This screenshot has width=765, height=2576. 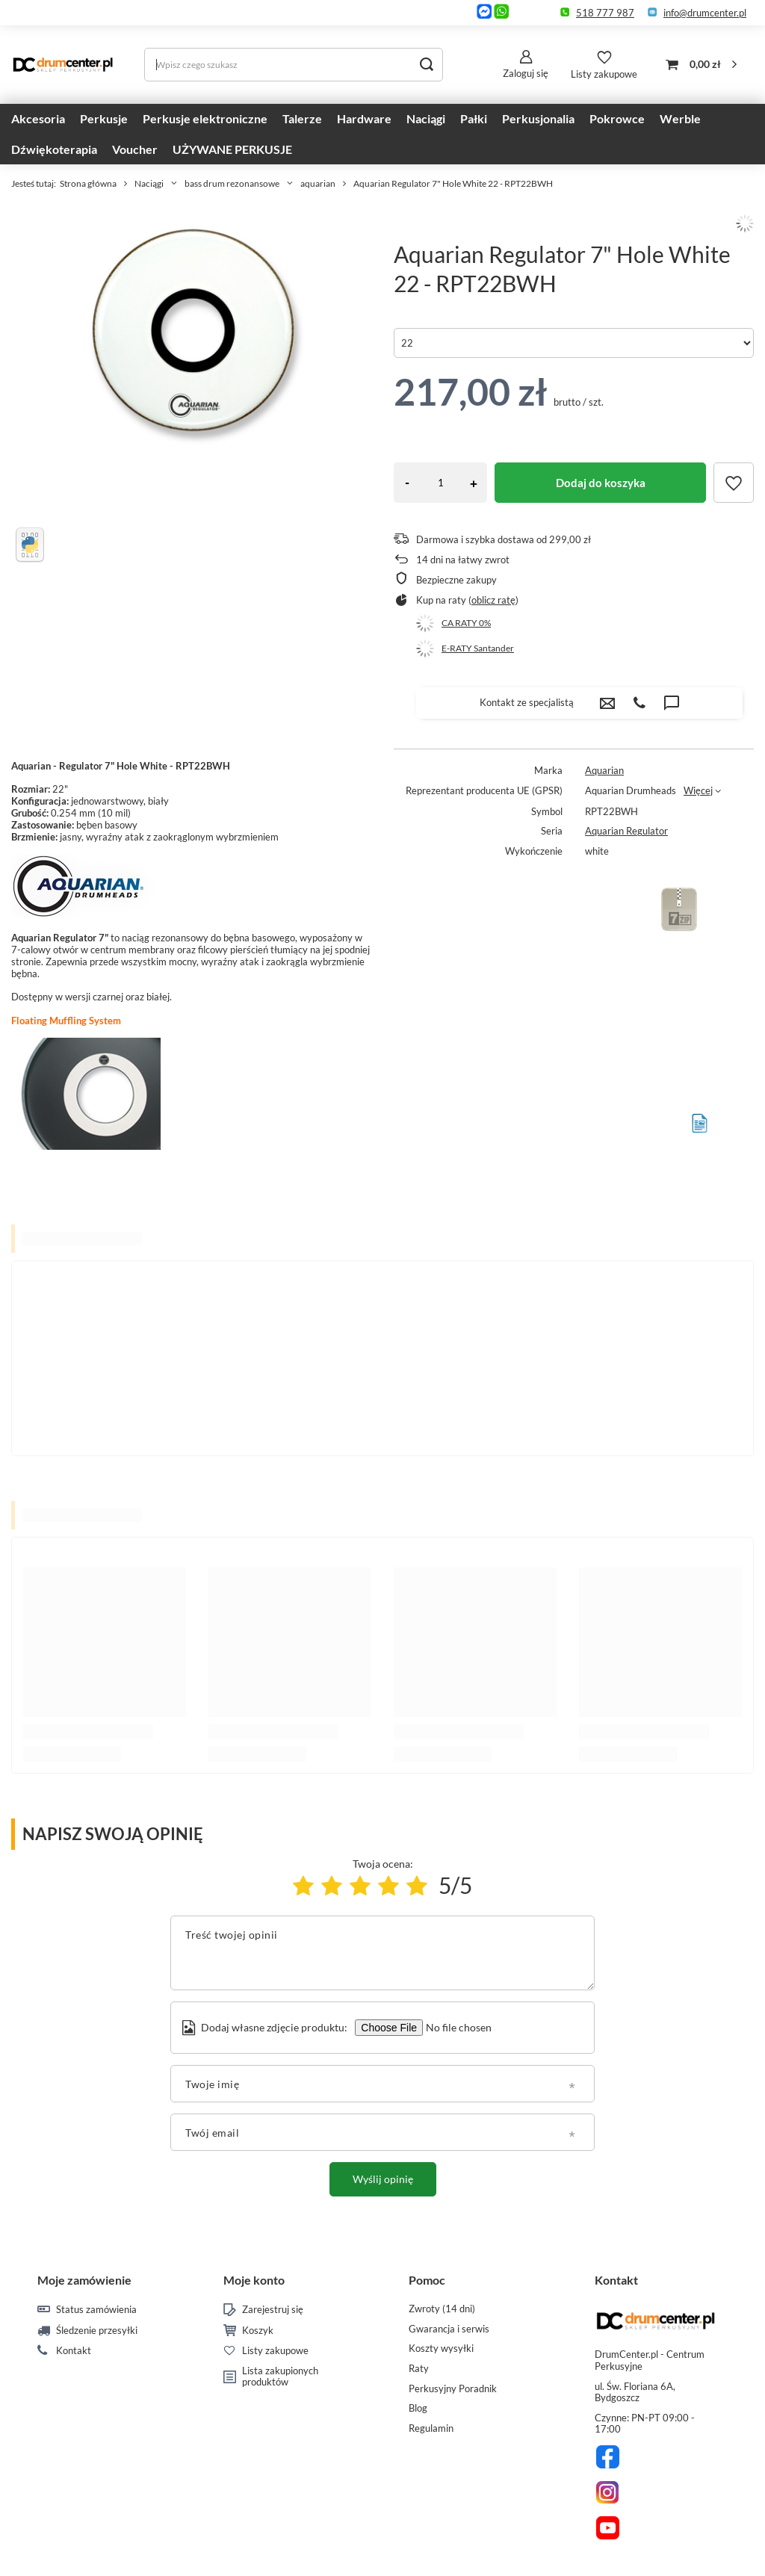 I want to click on a 7z compressed archive file, so click(x=679, y=909).